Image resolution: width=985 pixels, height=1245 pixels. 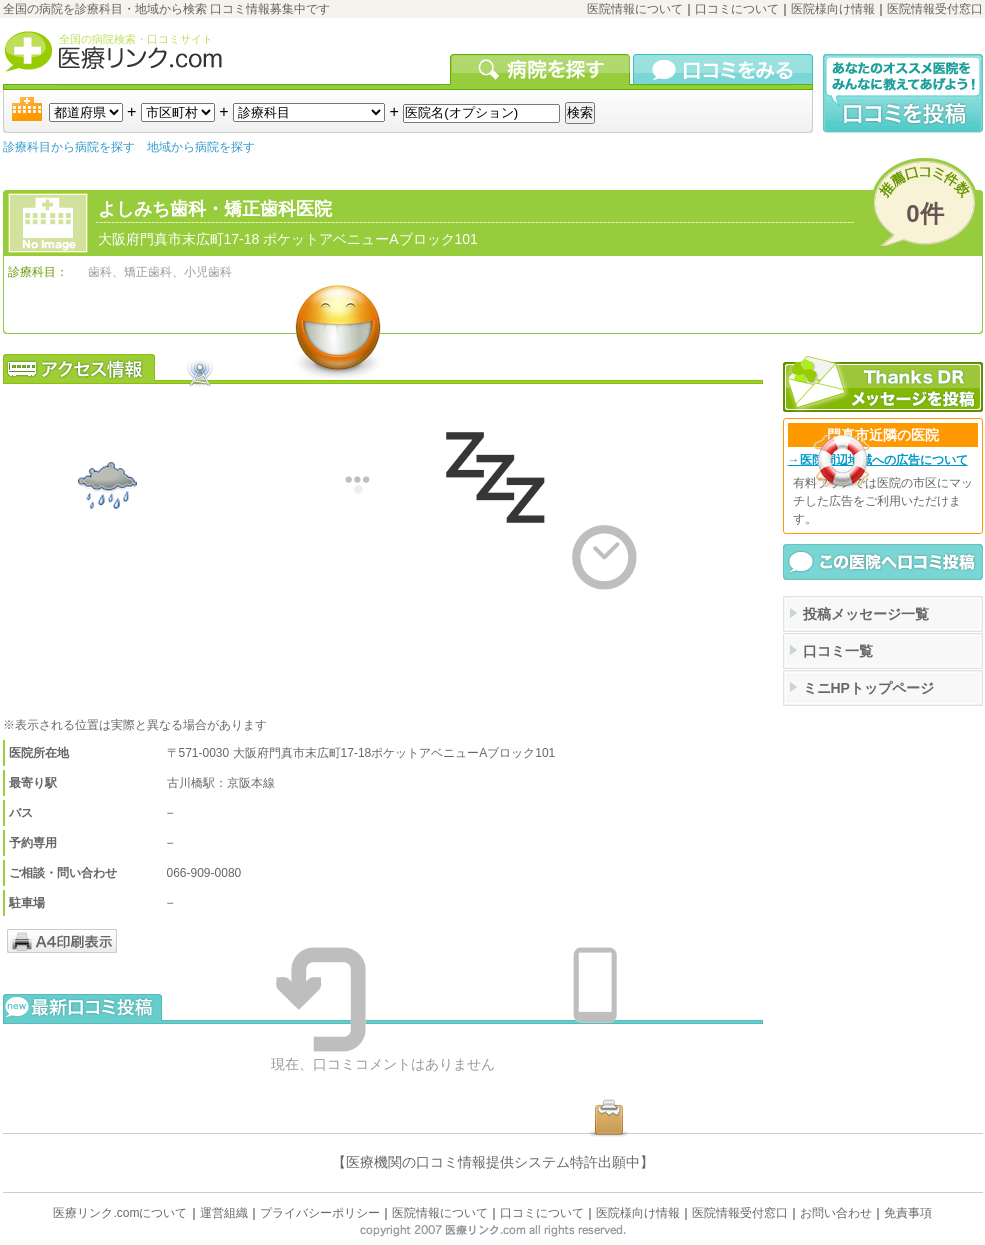 I want to click on indicates a task or assignment is overdue, so click(x=608, y=1117).